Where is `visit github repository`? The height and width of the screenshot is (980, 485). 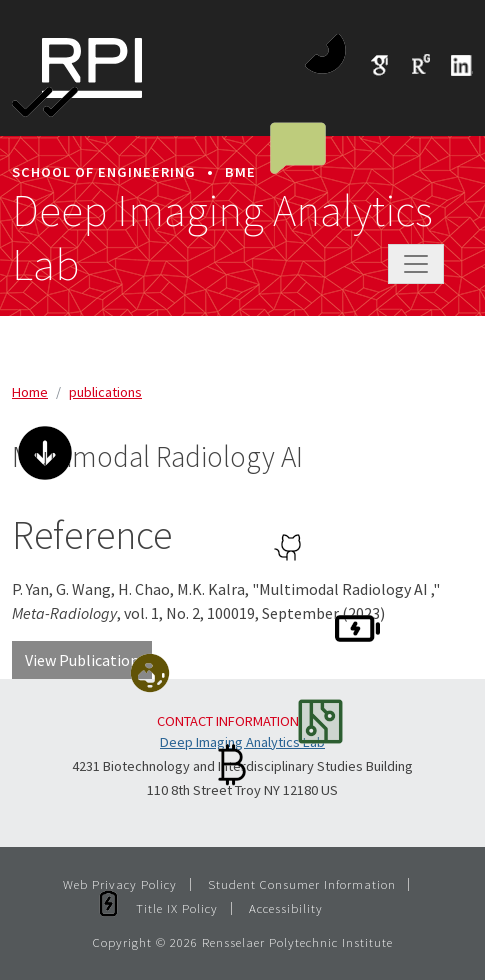 visit github repository is located at coordinates (290, 547).